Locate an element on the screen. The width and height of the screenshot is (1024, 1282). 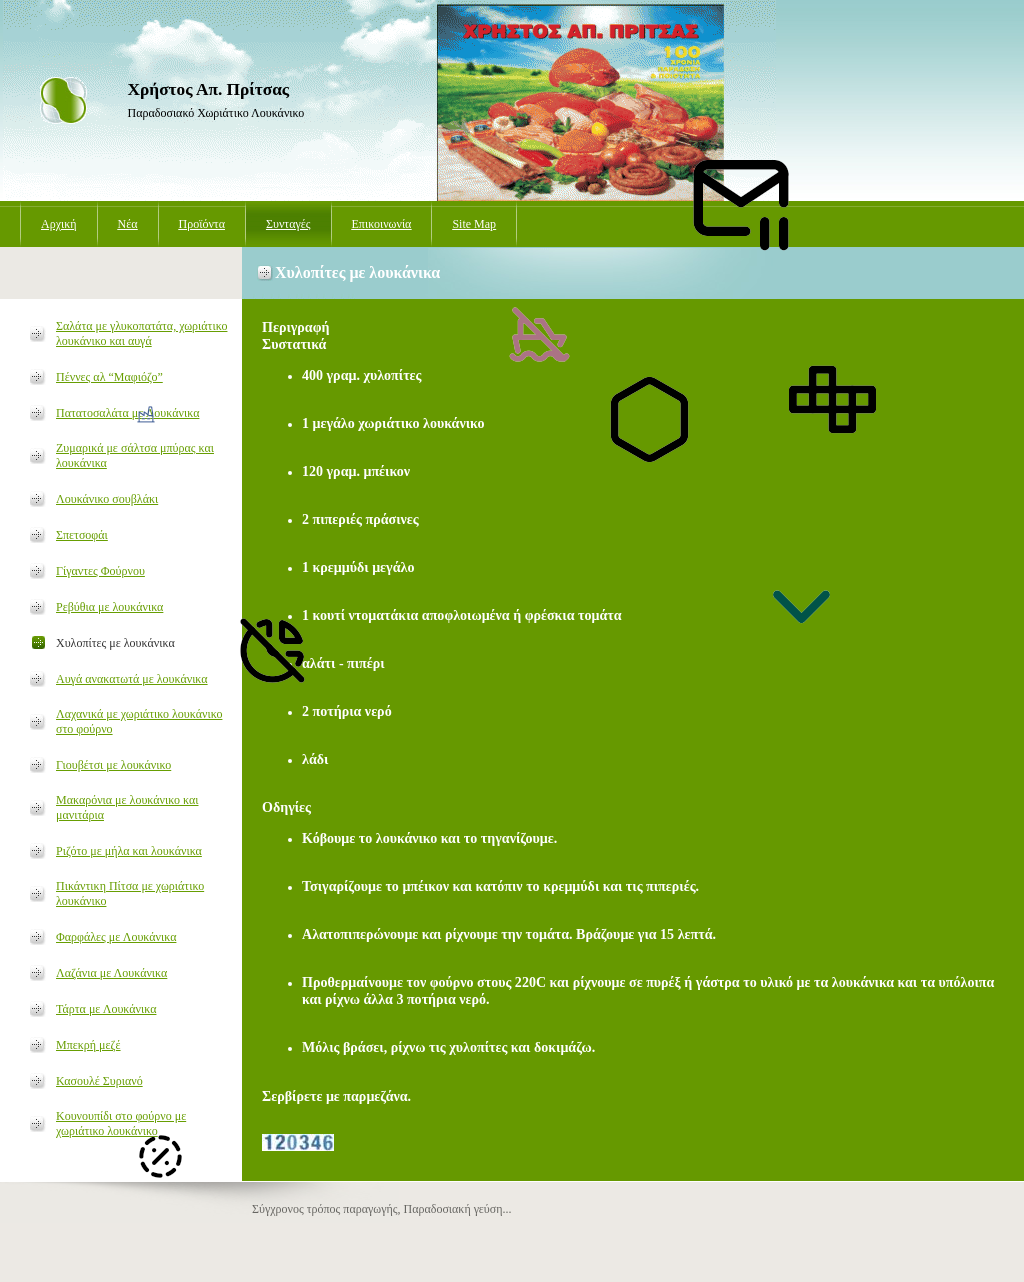
indicates a modular or honeycomb-style layout option is located at coordinates (649, 419).